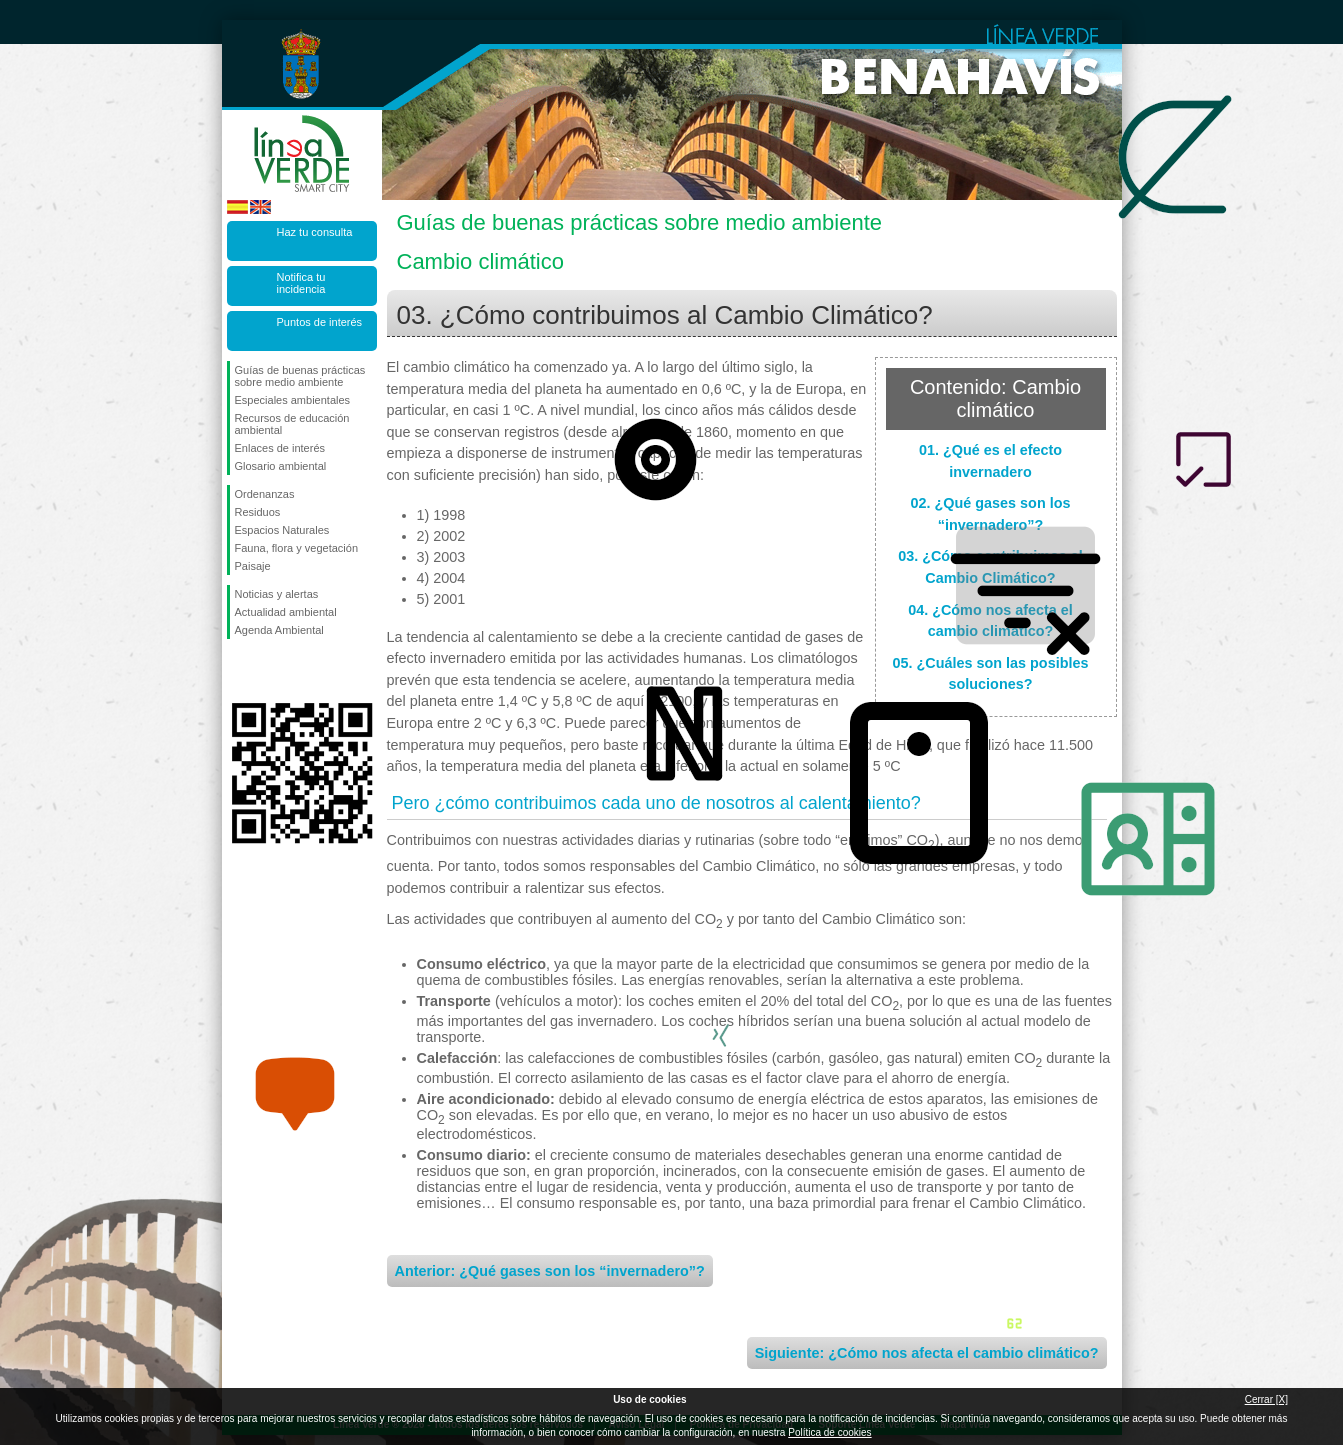 The height and width of the screenshot is (1445, 1343). What do you see at coordinates (655, 459) in the screenshot?
I see `play or access music library` at bounding box center [655, 459].